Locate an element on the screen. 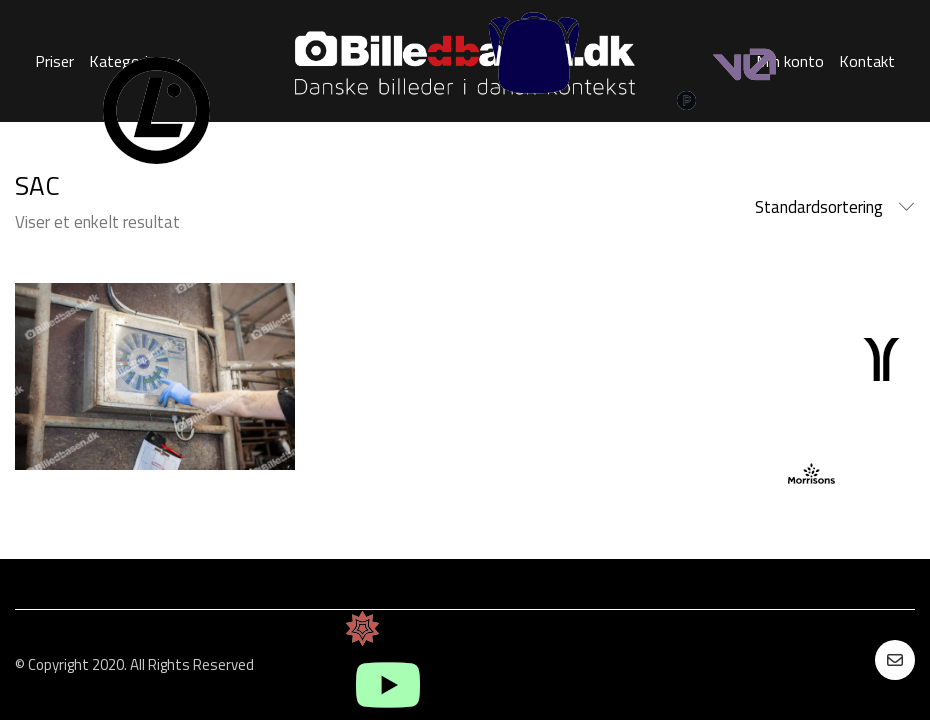 The height and width of the screenshot is (720, 930). open YouTube app is located at coordinates (388, 685).